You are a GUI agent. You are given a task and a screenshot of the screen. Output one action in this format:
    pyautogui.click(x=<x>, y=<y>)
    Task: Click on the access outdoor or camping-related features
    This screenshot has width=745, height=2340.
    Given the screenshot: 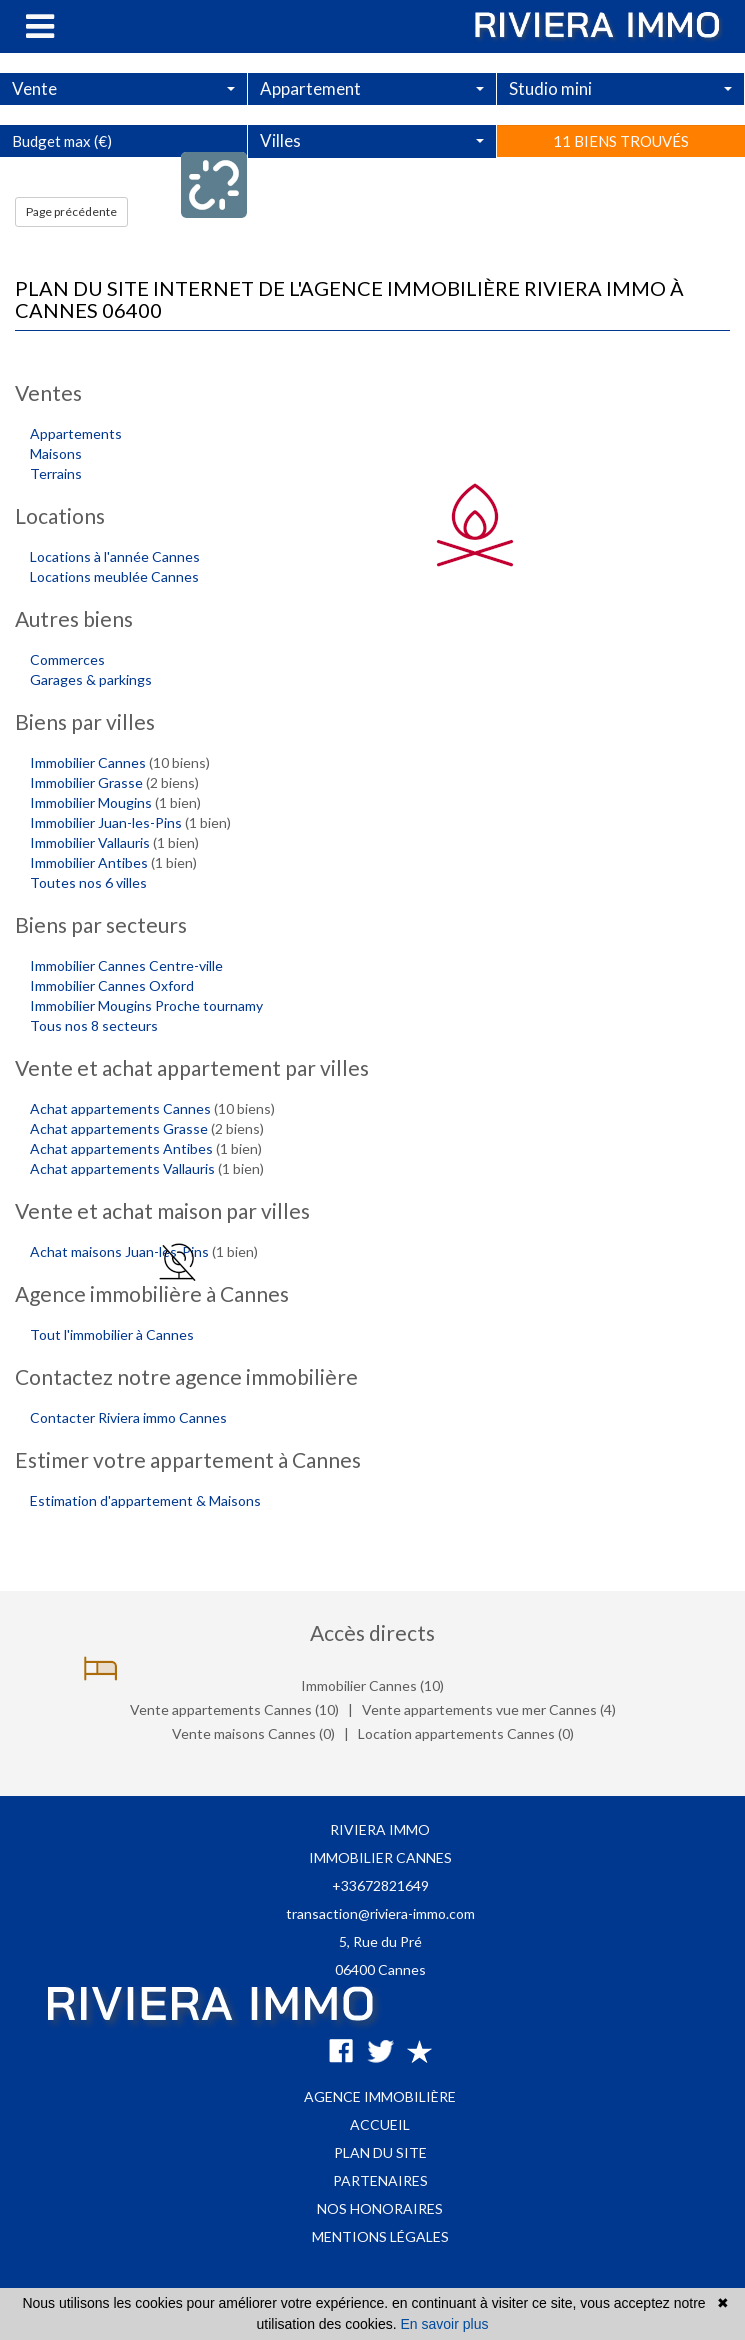 What is the action you would take?
    pyautogui.click(x=475, y=525)
    